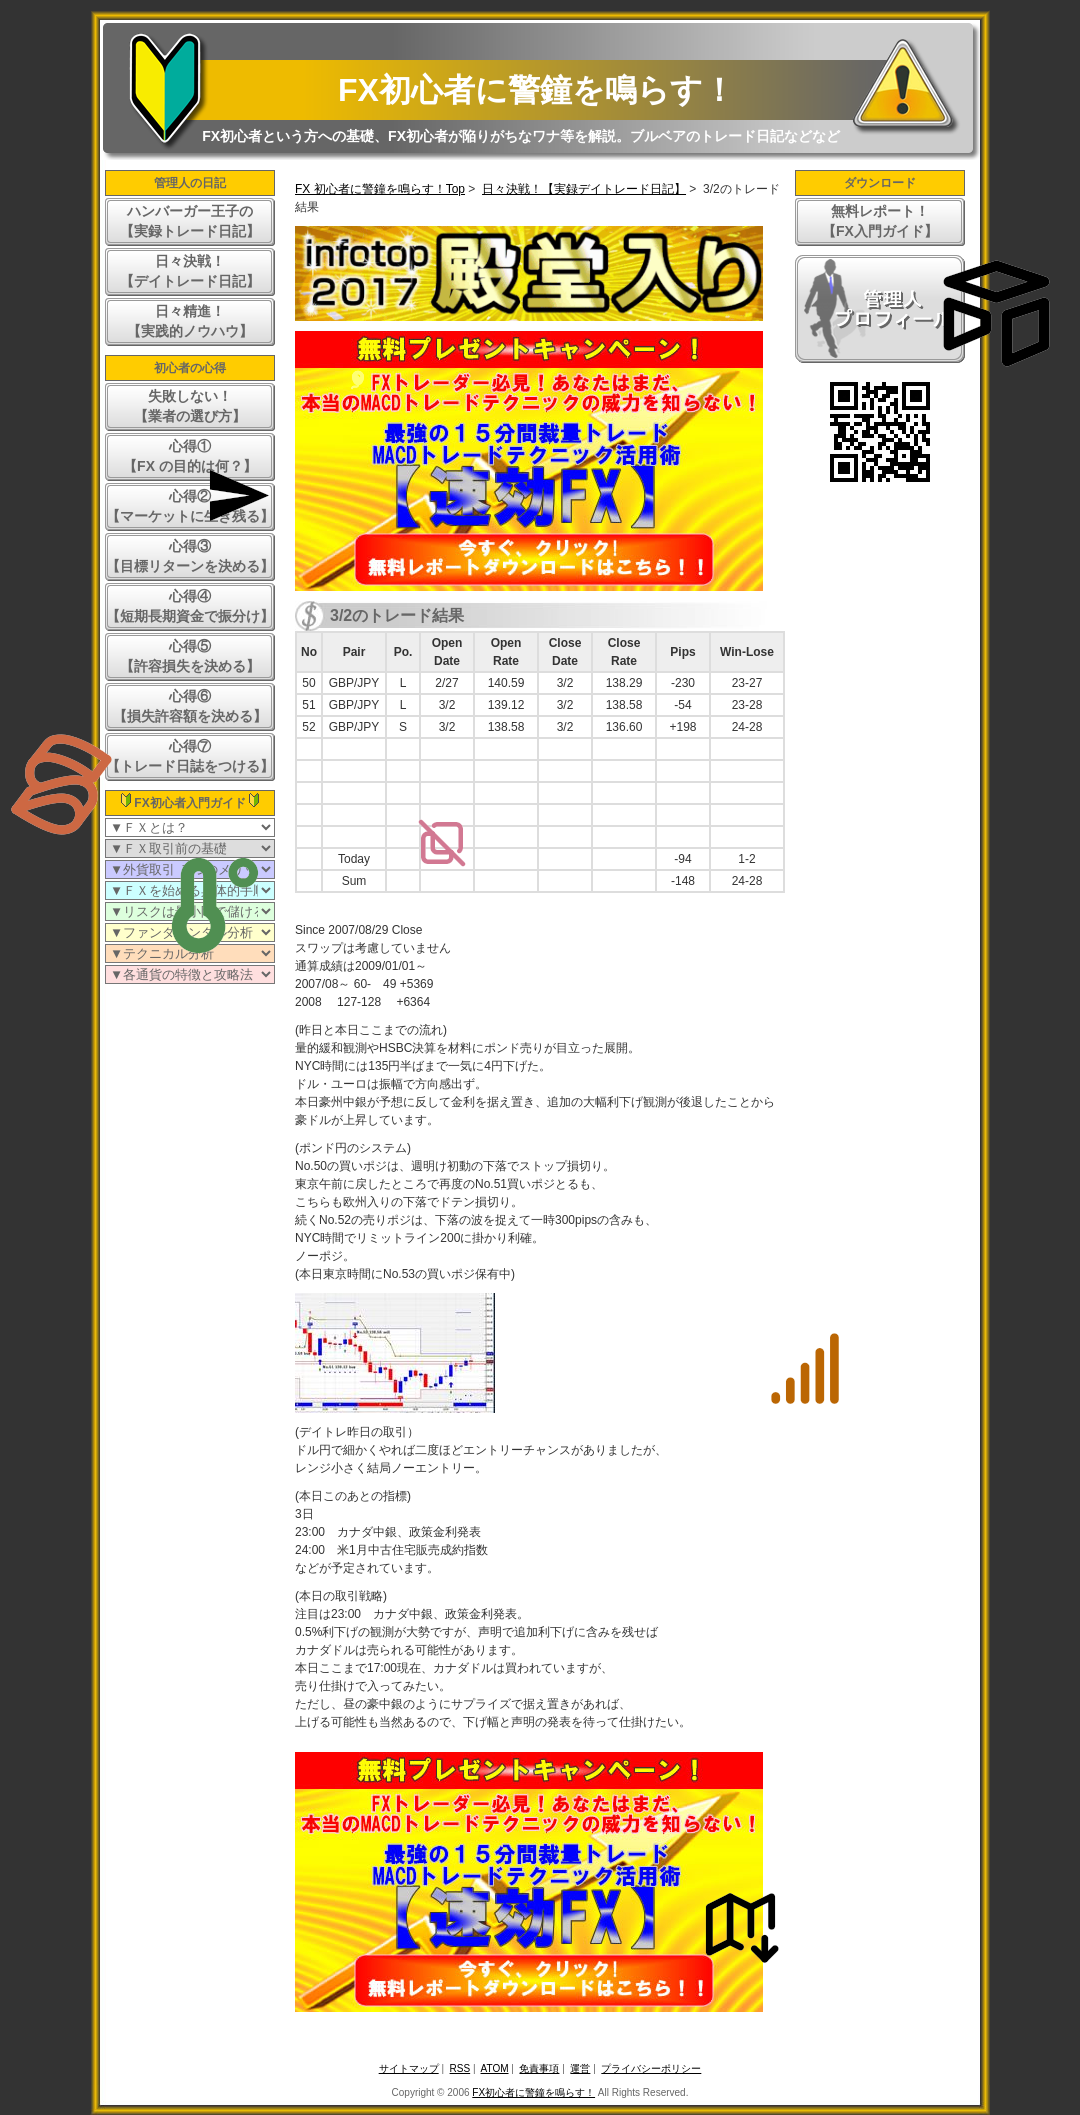  What do you see at coordinates (210, 905) in the screenshot?
I see `indicates high temperature reading` at bounding box center [210, 905].